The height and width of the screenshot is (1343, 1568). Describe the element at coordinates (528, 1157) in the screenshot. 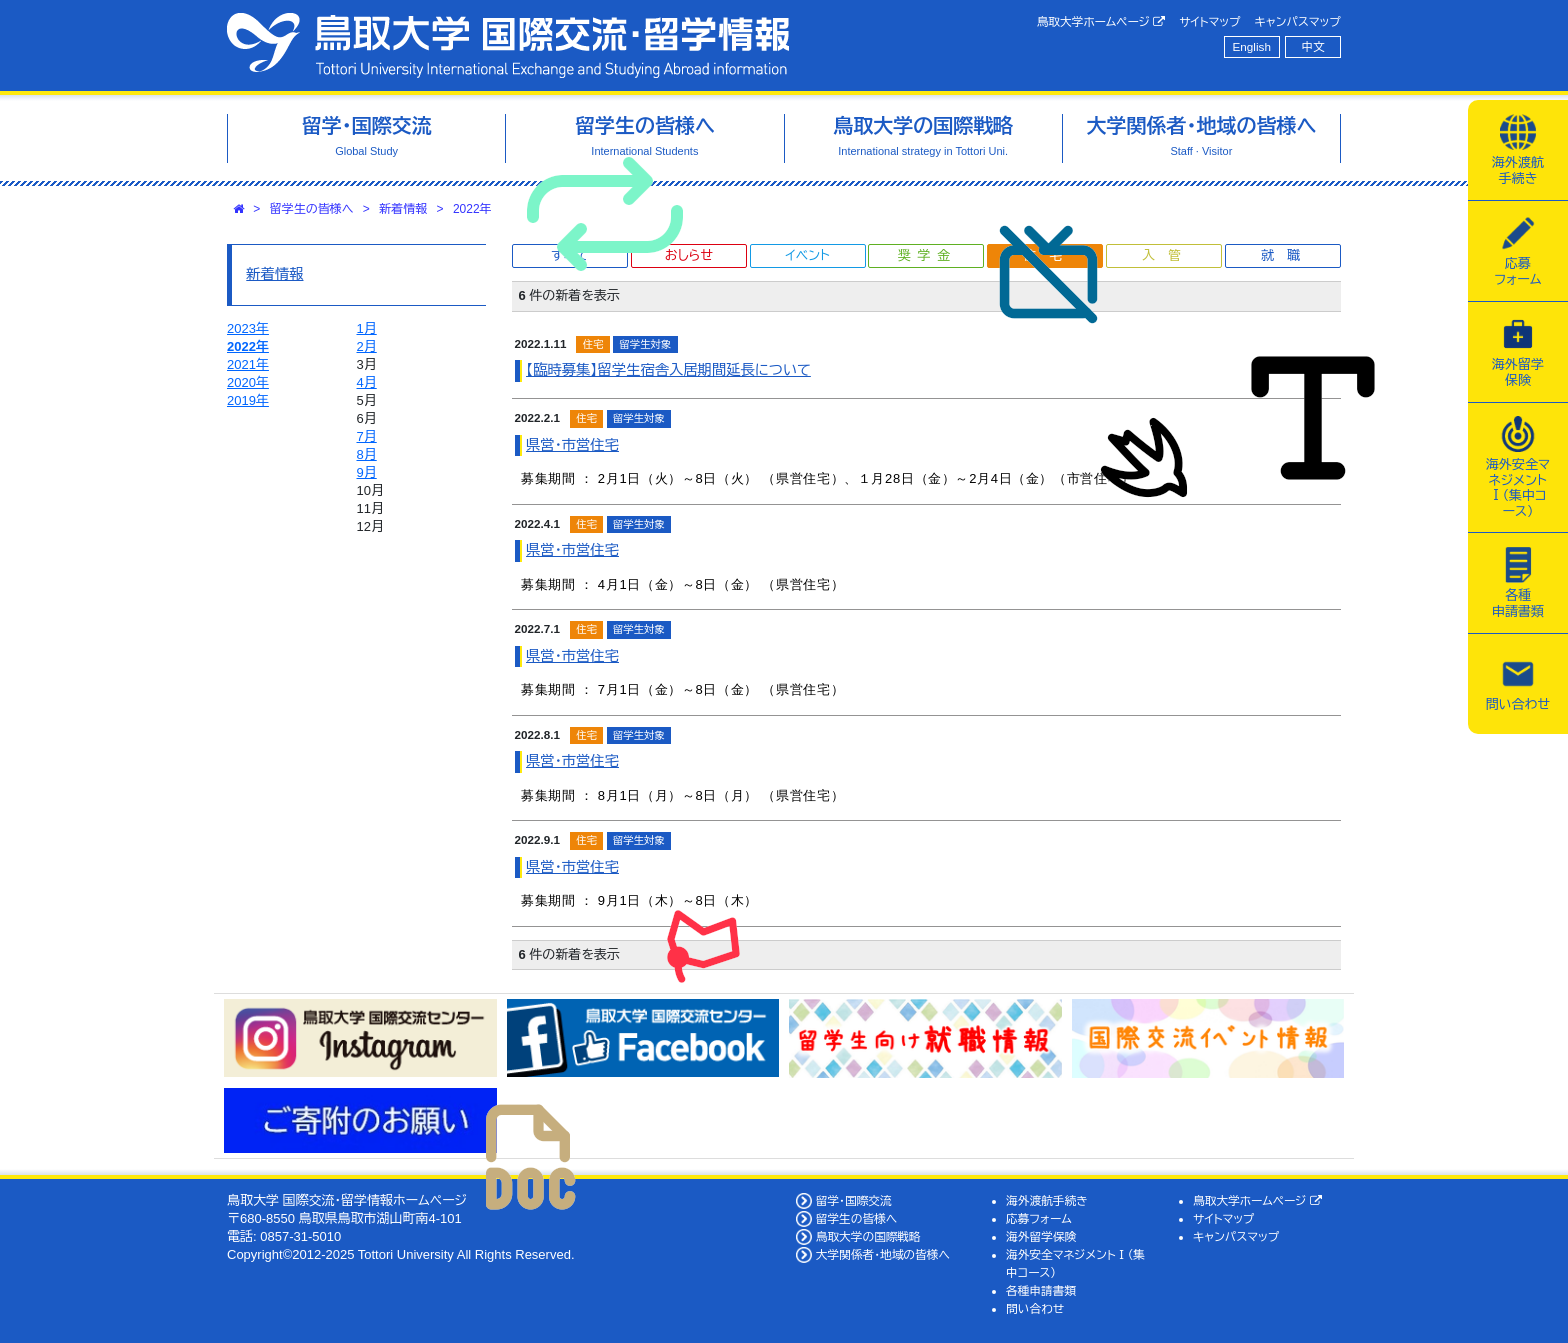

I see `indicates a Word document file type` at that location.